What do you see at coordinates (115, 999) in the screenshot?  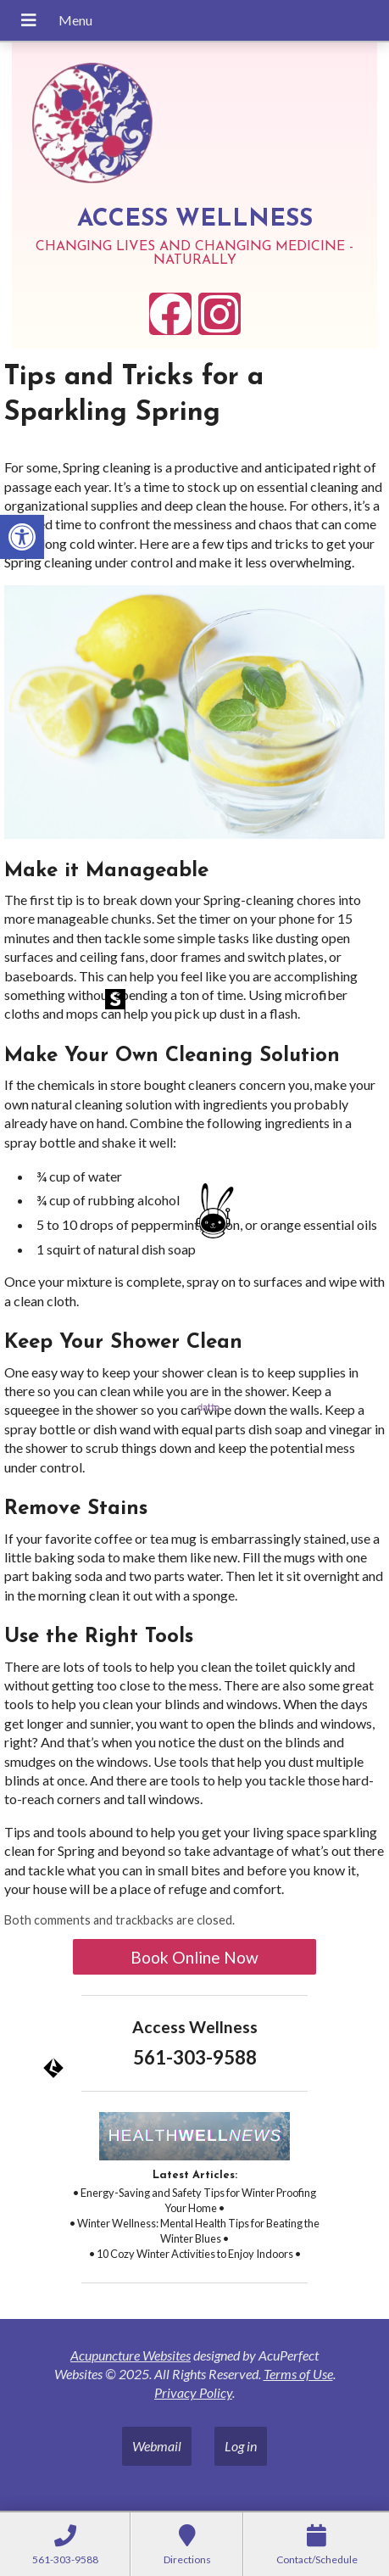 I see `semantic ui framework logo` at bounding box center [115, 999].